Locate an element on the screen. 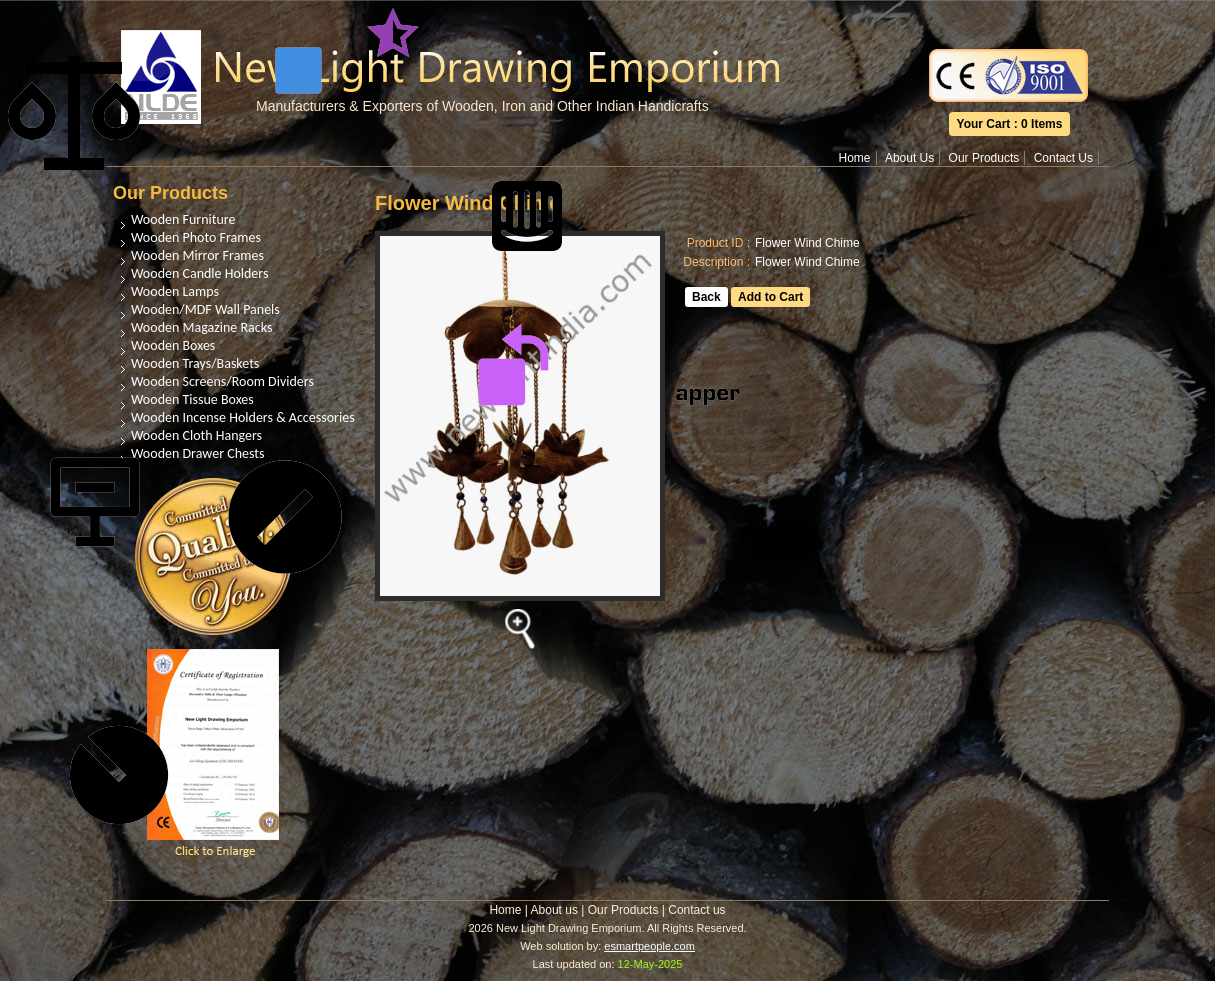 The height and width of the screenshot is (981, 1215). access legal or terms of service information is located at coordinates (74, 116).